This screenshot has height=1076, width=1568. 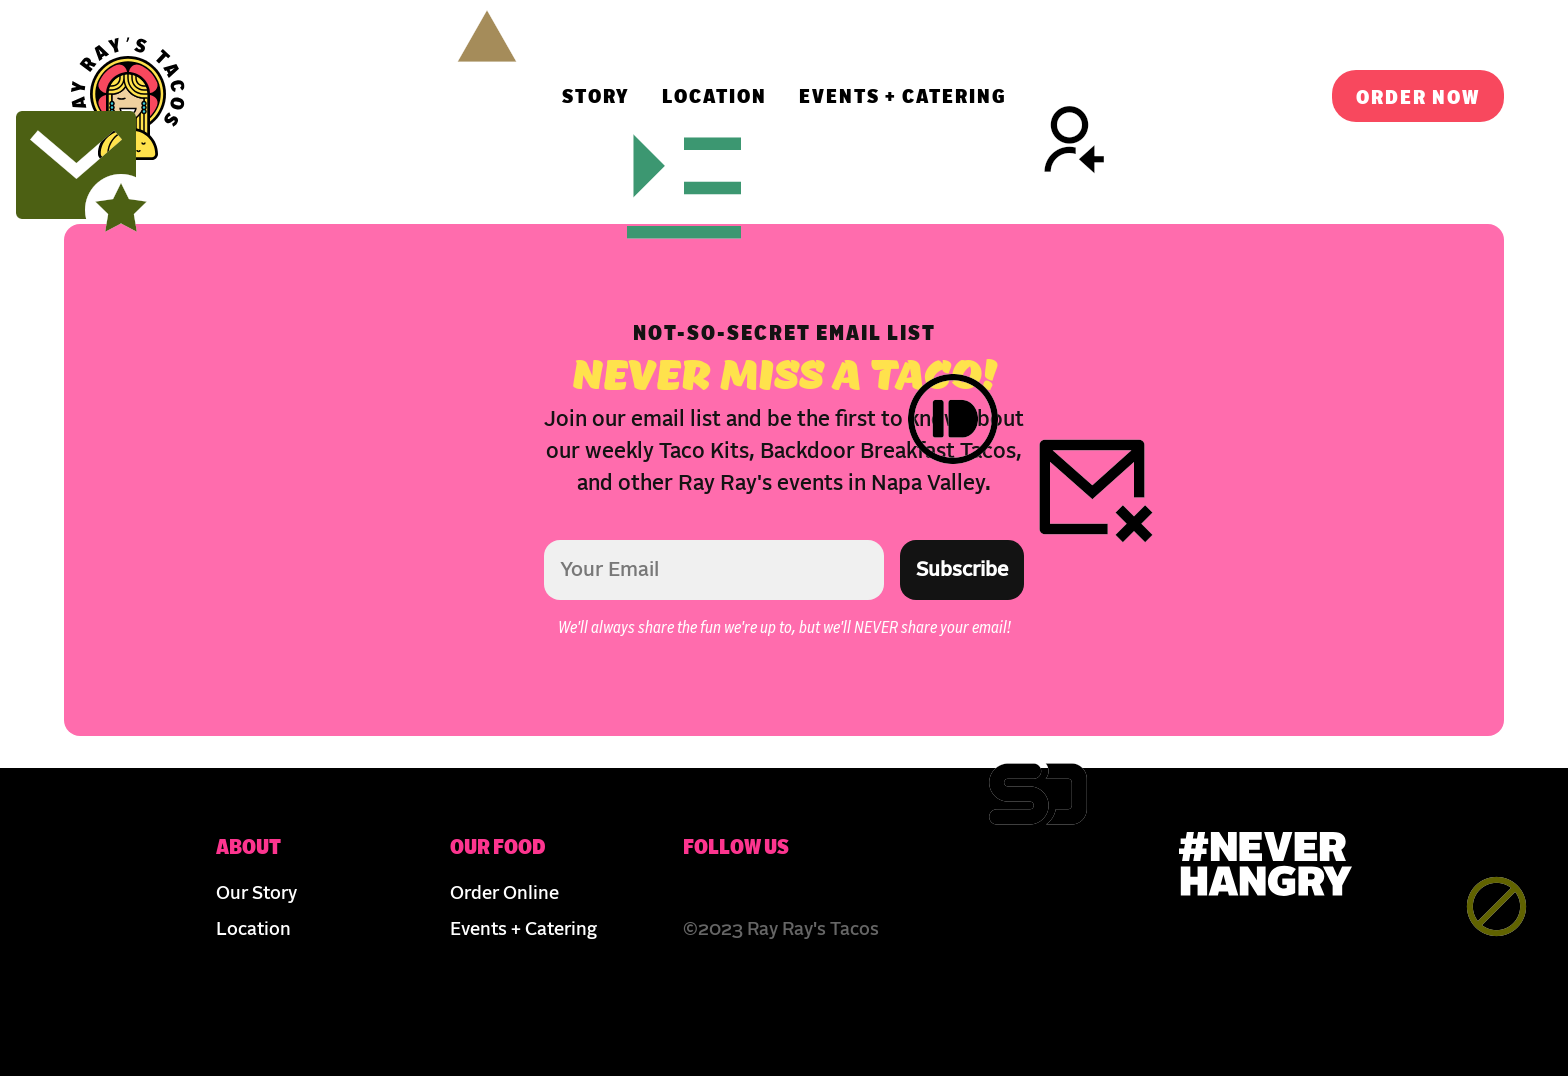 What do you see at coordinates (1038, 794) in the screenshot?
I see `speaker deck logo` at bounding box center [1038, 794].